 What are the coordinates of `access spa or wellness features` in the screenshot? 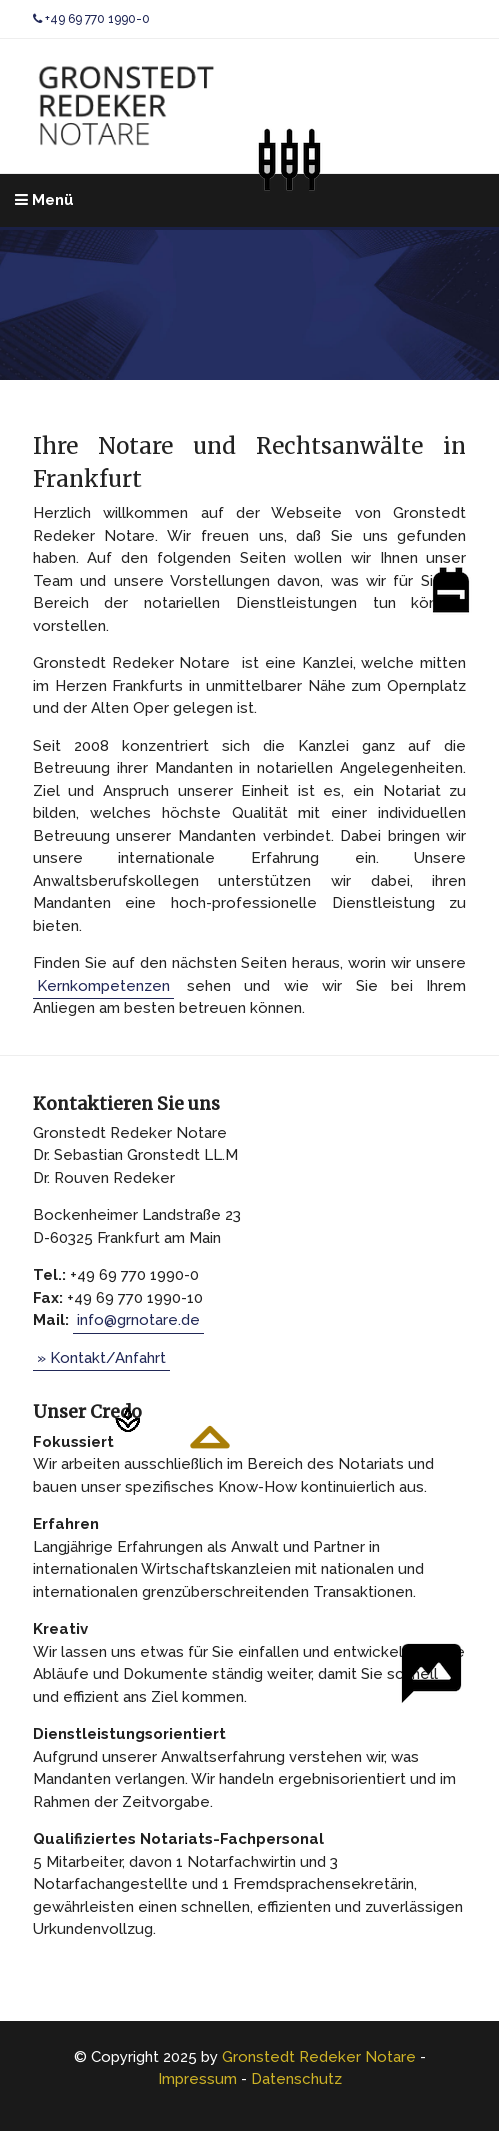 It's located at (128, 1420).